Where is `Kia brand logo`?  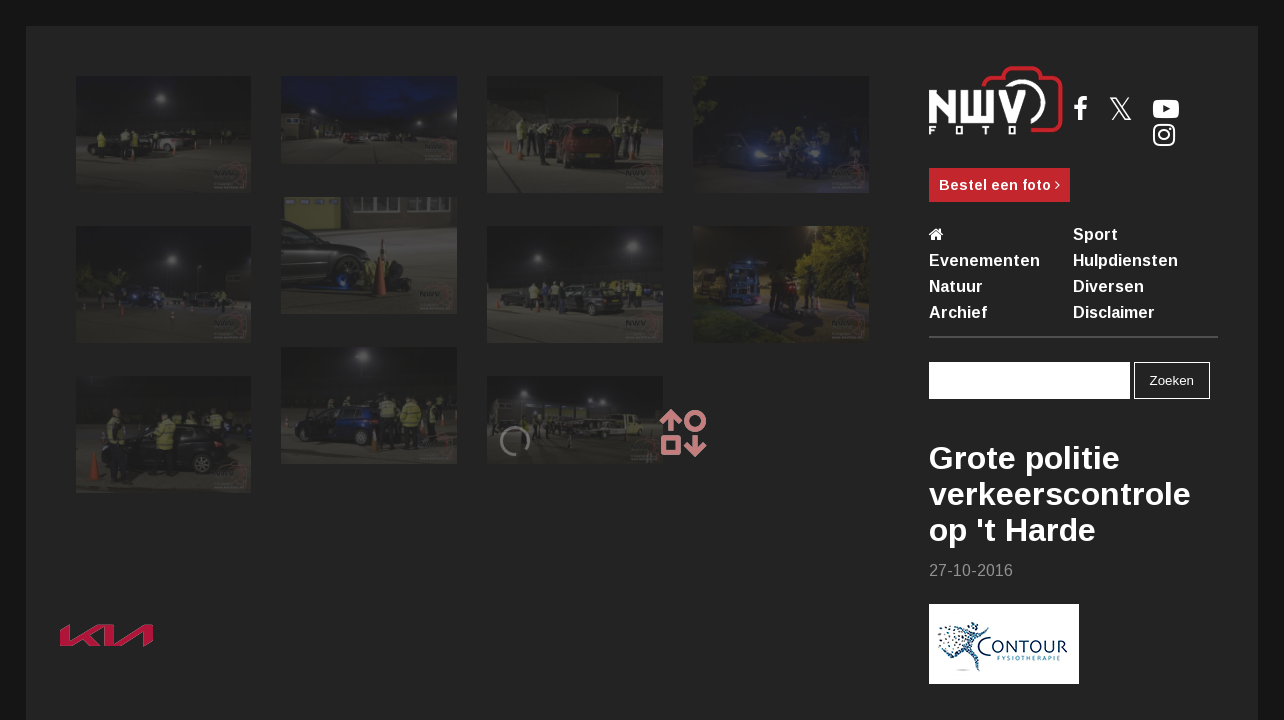
Kia brand logo is located at coordinates (106, 635).